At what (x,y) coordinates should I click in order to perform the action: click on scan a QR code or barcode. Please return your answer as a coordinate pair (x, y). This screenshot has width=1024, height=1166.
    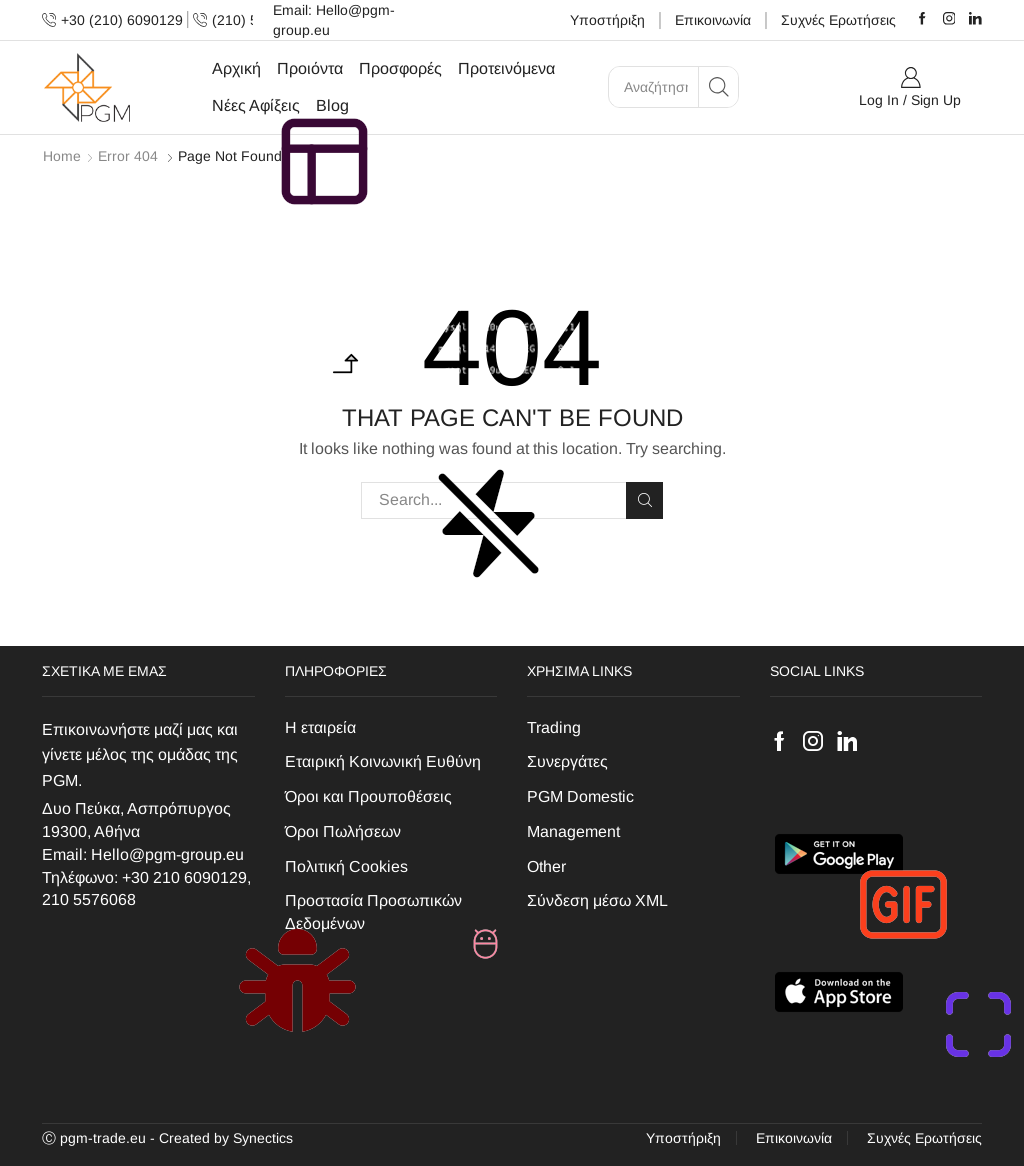
    Looking at the image, I should click on (978, 1024).